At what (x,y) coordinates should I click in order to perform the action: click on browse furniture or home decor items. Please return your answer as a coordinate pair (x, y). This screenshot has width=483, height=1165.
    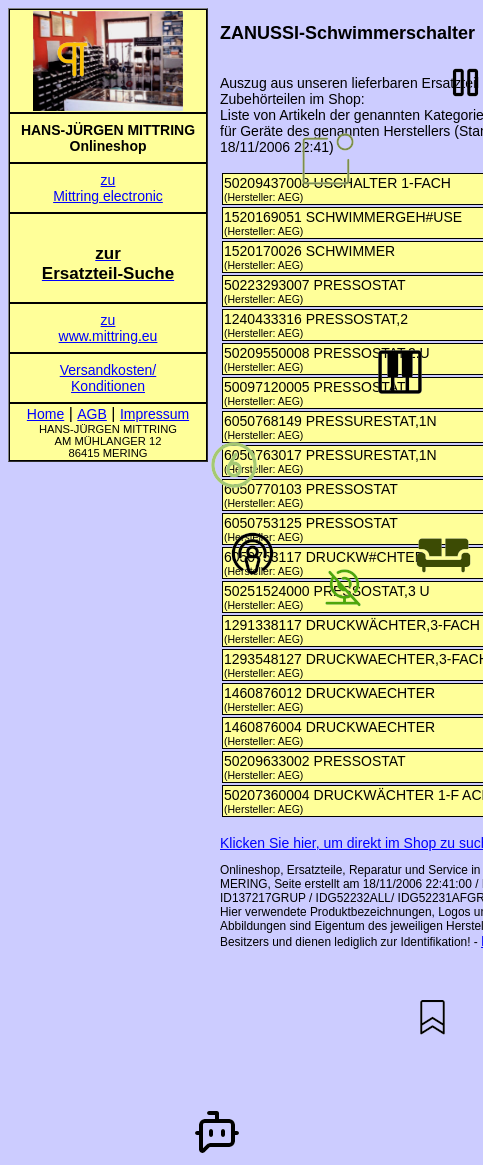
    Looking at the image, I should click on (443, 554).